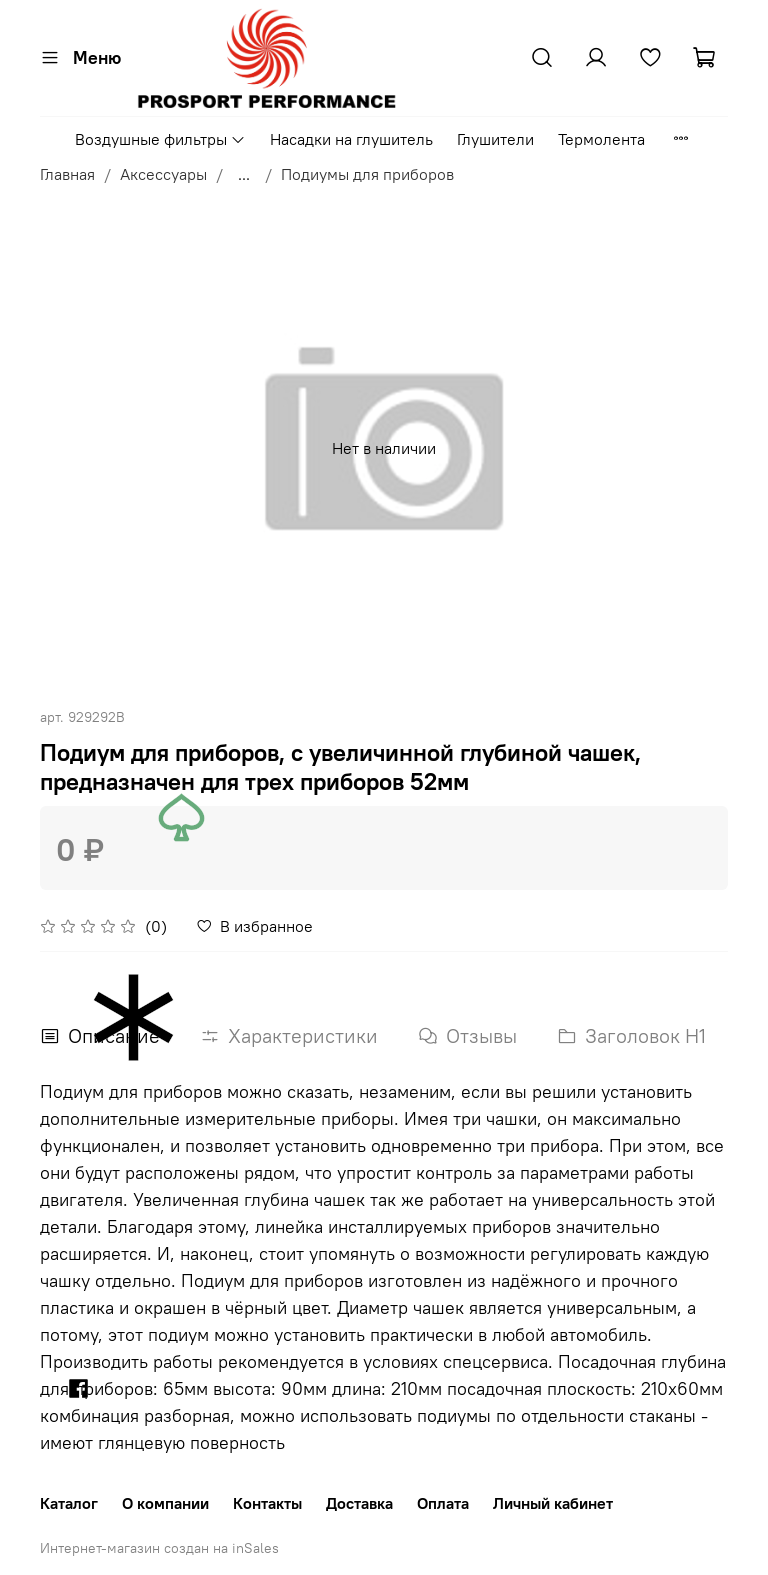 The width and height of the screenshot is (768, 1575). What do you see at coordinates (133, 1017) in the screenshot?
I see `indicates a required field in a form` at bounding box center [133, 1017].